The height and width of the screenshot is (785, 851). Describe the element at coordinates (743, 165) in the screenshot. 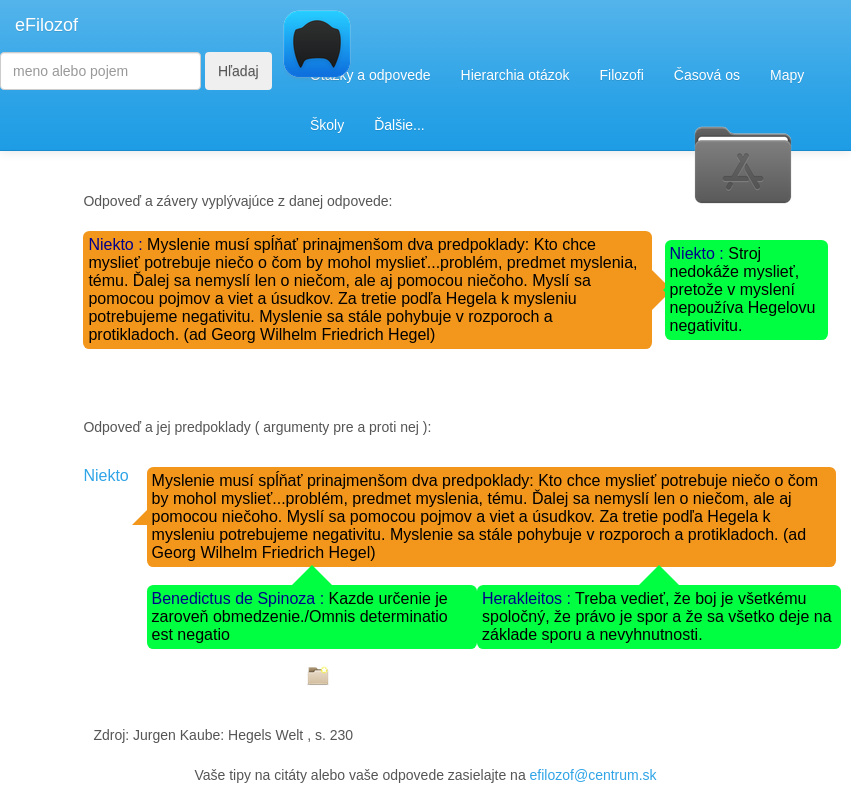

I see `open templates folder` at that location.